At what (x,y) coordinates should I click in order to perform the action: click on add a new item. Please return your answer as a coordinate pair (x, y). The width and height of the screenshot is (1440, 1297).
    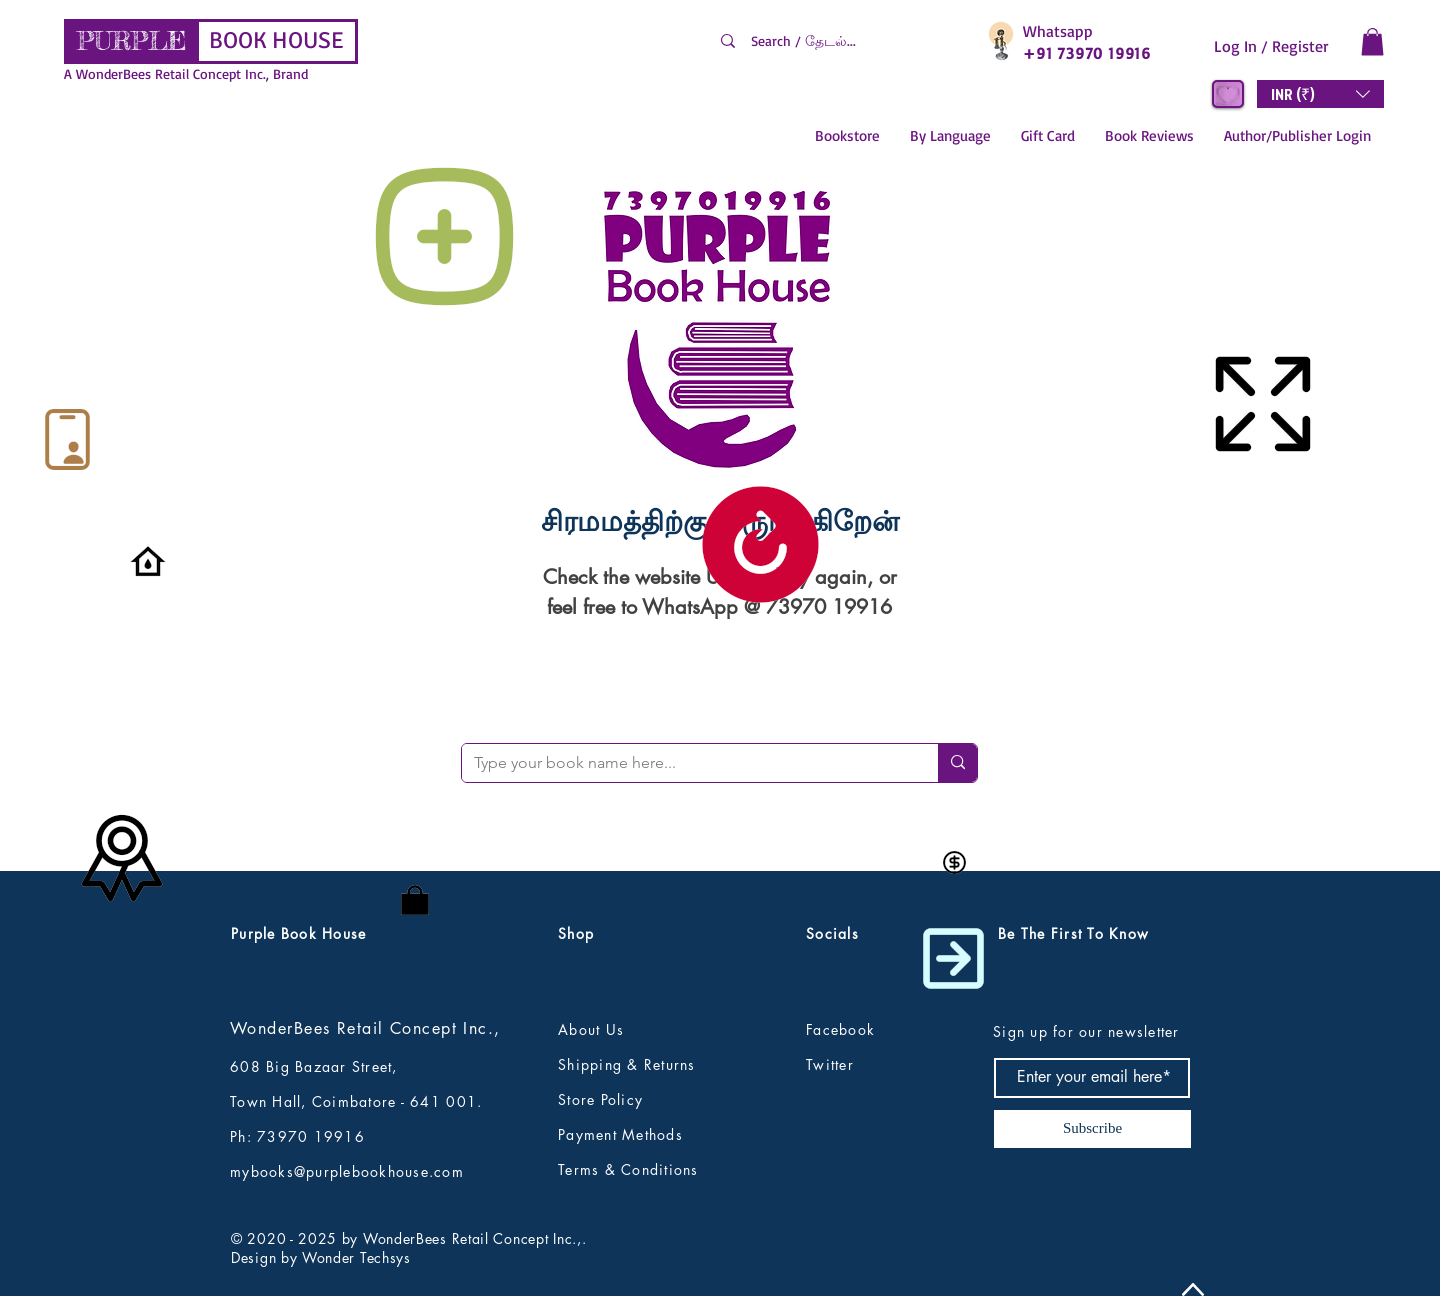
    Looking at the image, I should click on (444, 236).